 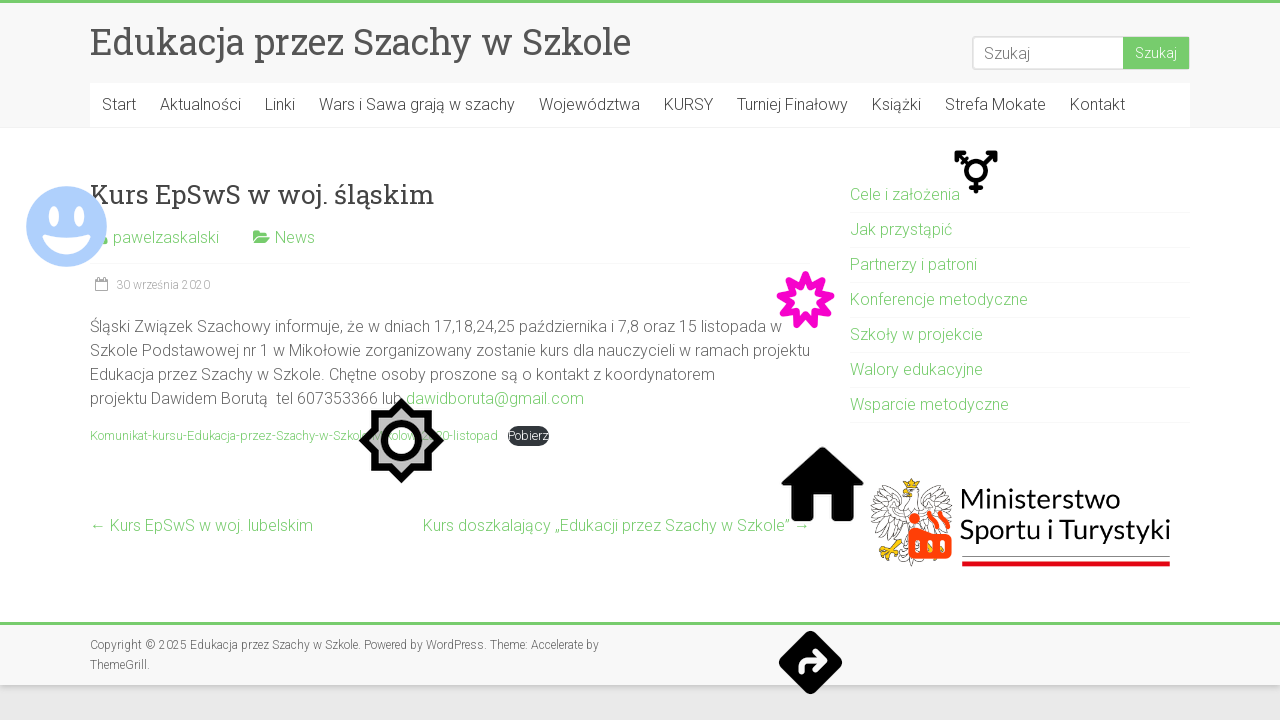 I want to click on turn right navigation instruction, so click(x=810, y=662).